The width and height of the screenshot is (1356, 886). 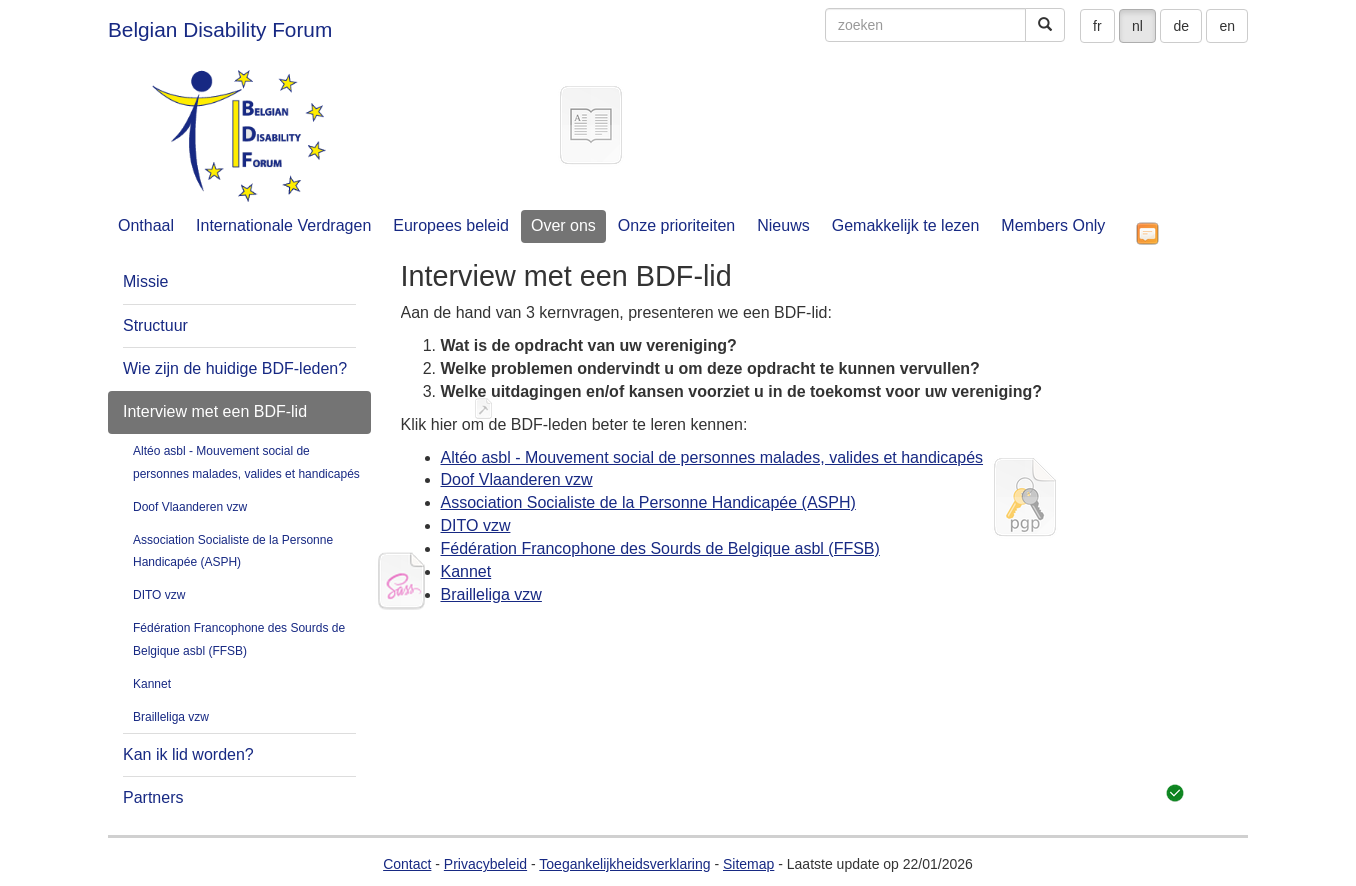 What do you see at coordinates (483, 408) in the screenshot?
I see `a makefile used for building or compiling software` at bounding box center [483, 408].